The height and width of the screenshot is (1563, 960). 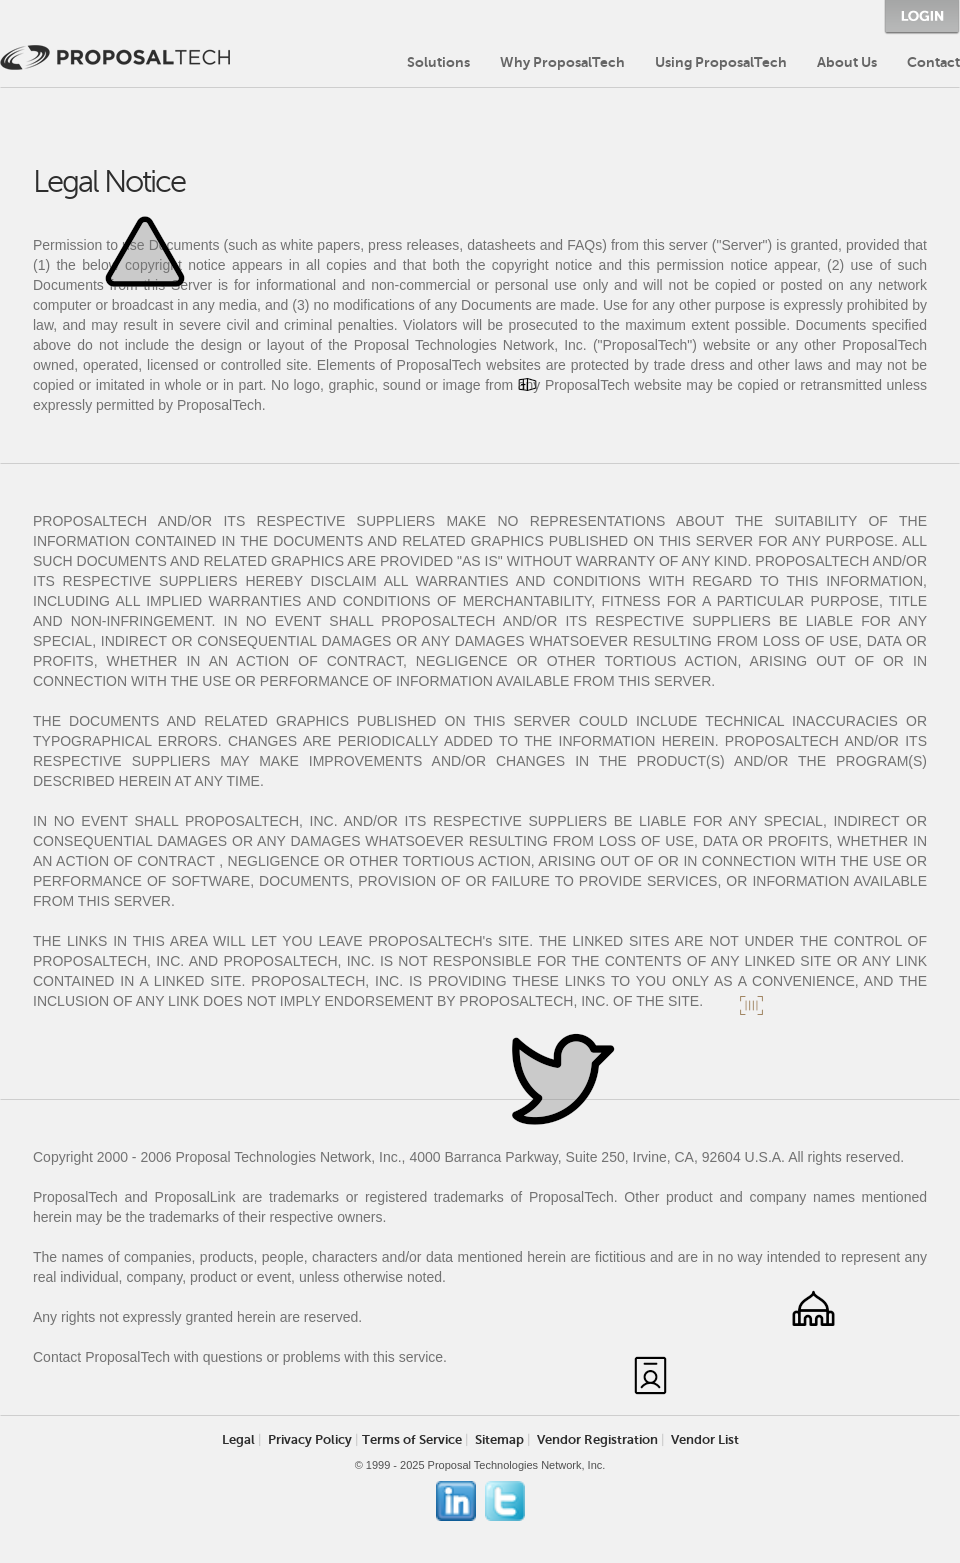 What do you see at coordinates (527, 384) in the screenshot?
I see `view shipping or freight details` at bounding box center [527, 384].